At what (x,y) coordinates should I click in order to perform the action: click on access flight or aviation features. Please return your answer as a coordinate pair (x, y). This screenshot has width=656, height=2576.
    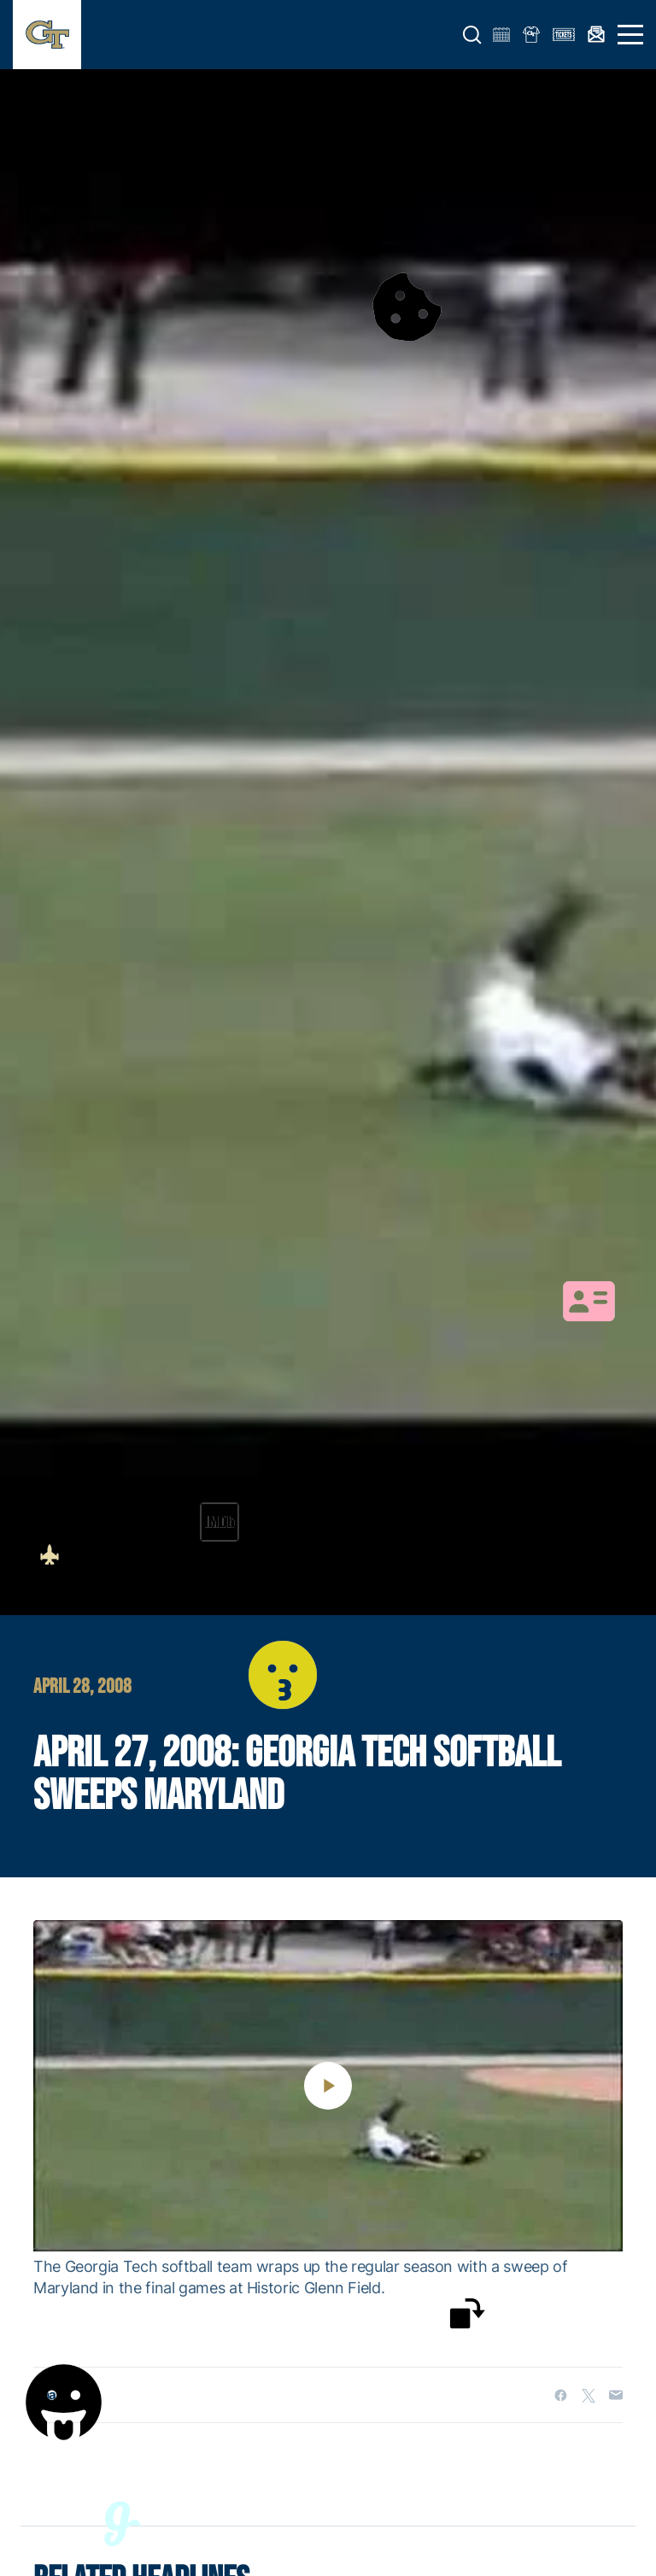
    Looking at the image, I should click on (50, 1554).